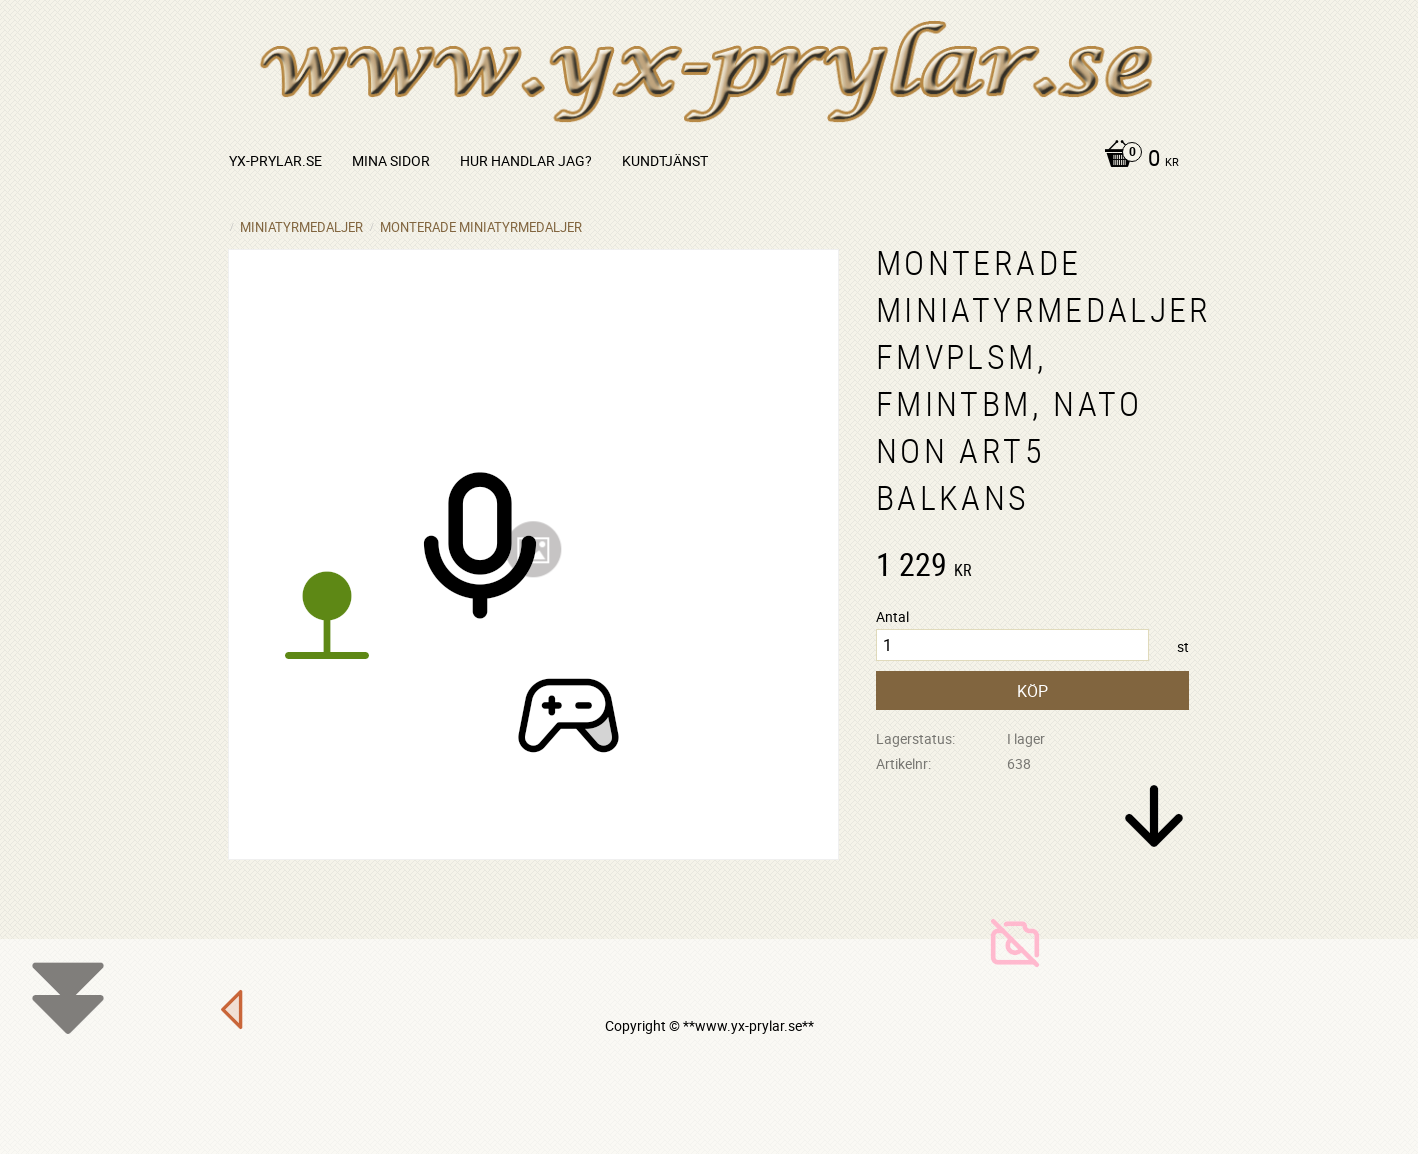 This screenshot has width=1418, height=1154. What do you see at coordinates (568, 715) in the screenshot?
I see `access games or gaming section` at bounding box center [568, 715].